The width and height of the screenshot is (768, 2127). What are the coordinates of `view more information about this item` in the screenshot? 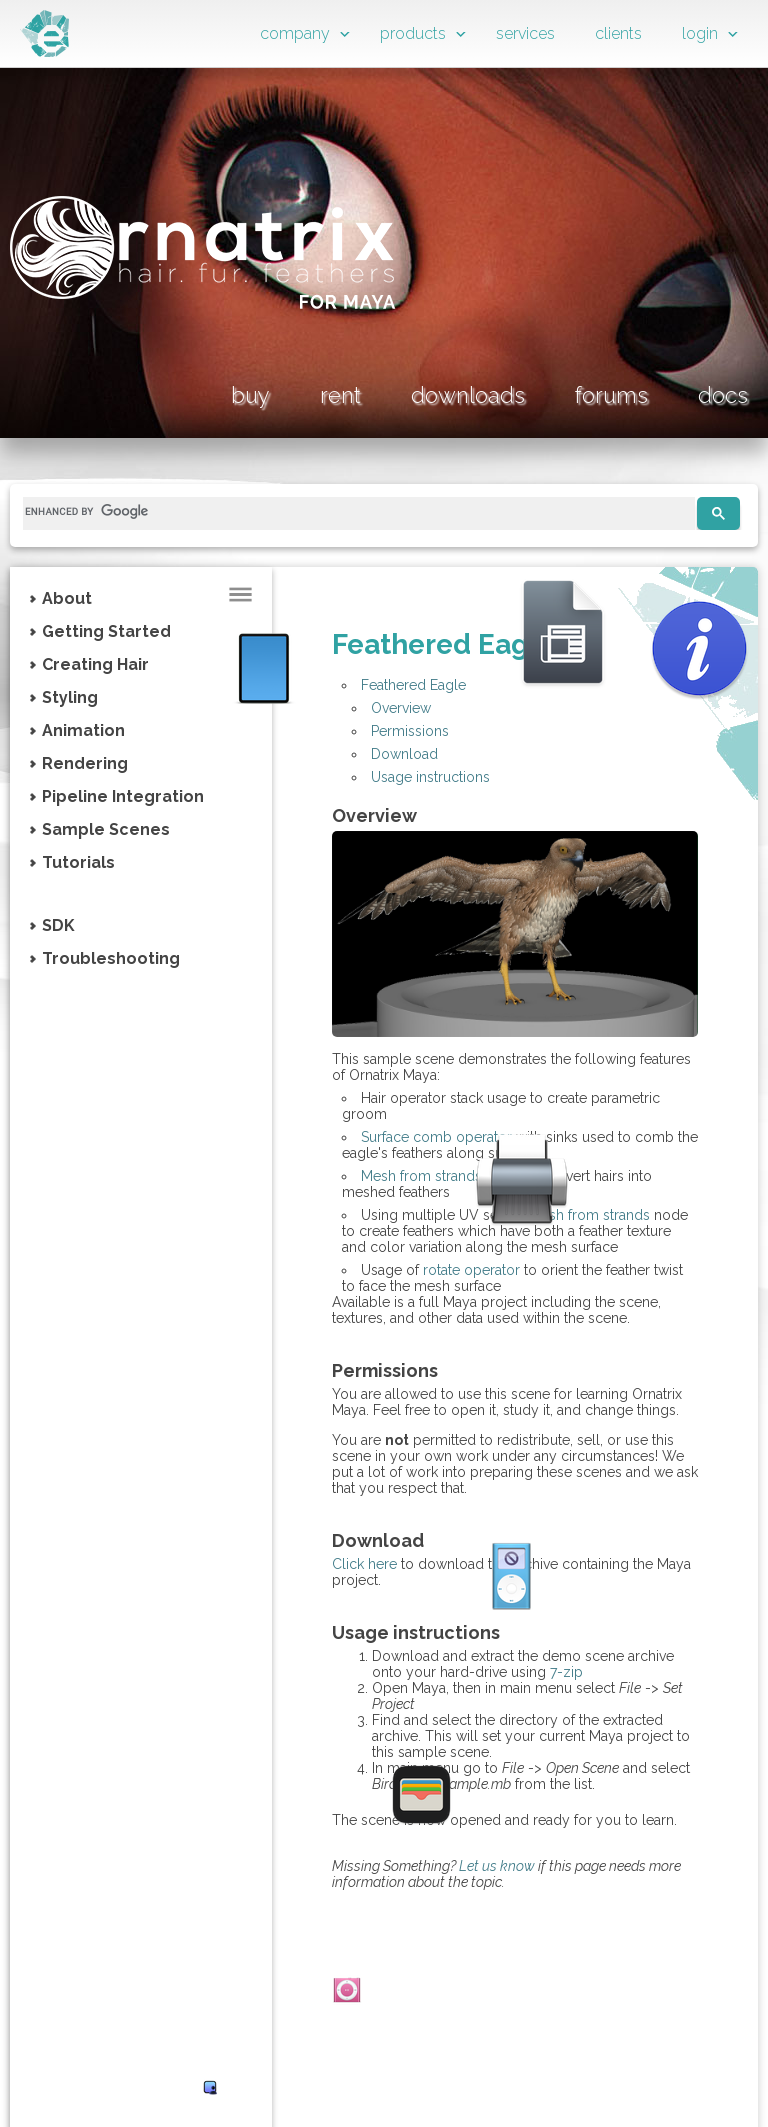 It's located at (699, 648).